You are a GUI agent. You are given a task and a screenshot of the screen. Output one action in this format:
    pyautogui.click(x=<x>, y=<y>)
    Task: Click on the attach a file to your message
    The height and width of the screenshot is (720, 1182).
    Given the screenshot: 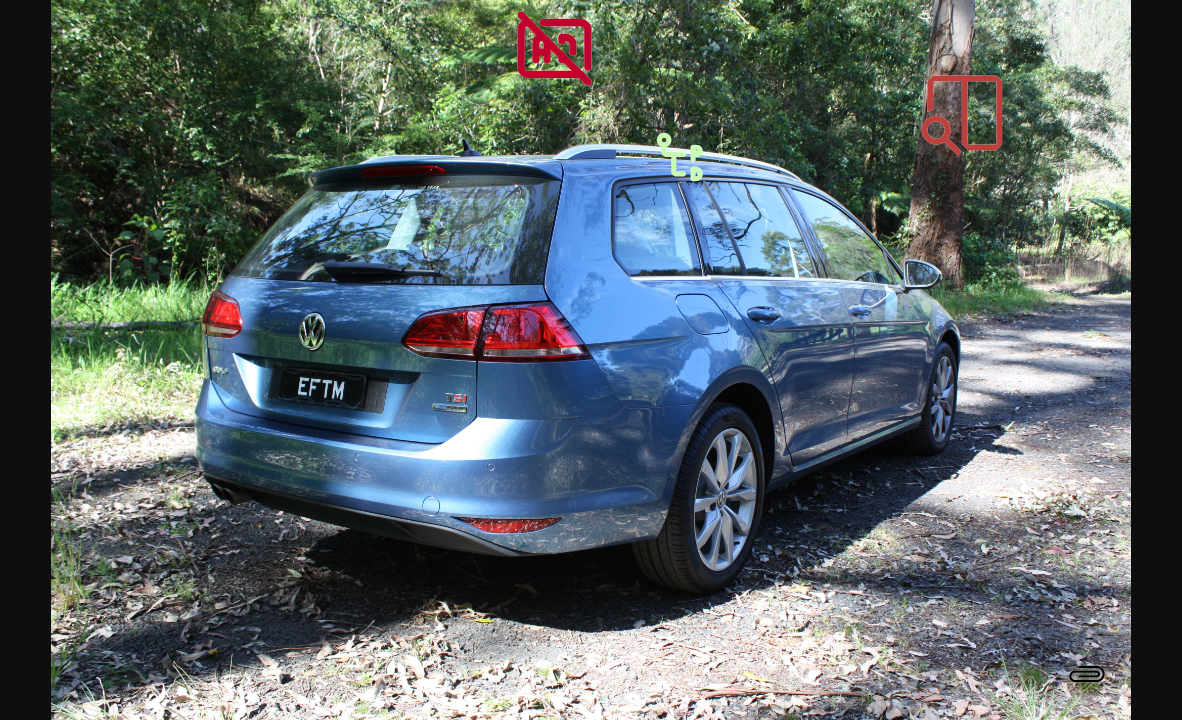 What is the action you would take?
    pyautogui.click(x=1087, y=674)
    